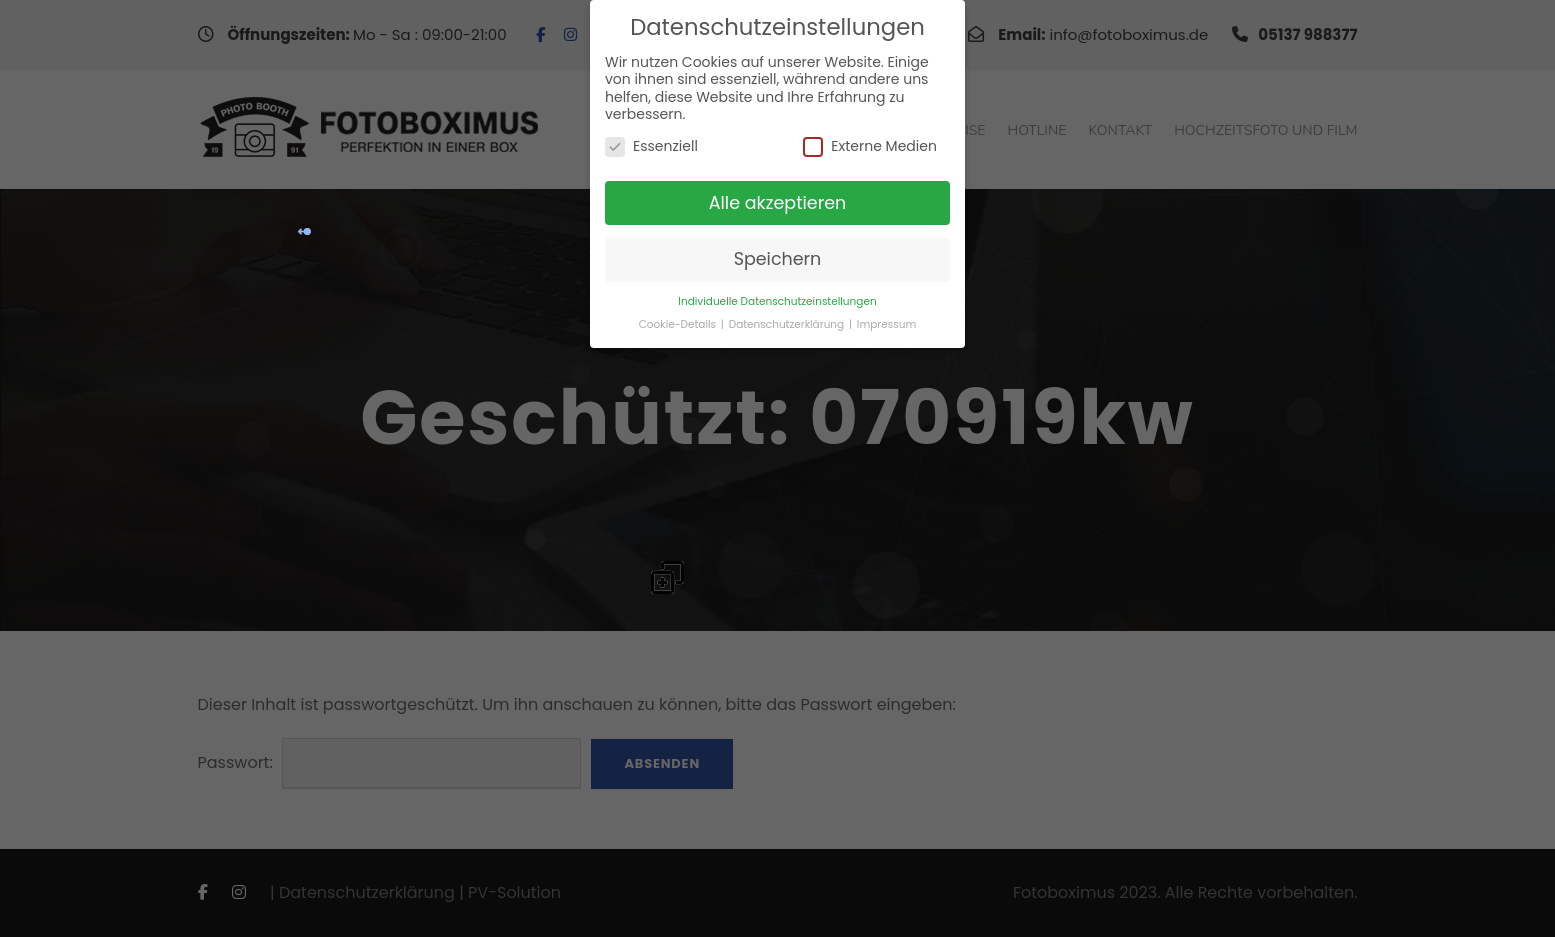 This screenshot has width=1555, height=937. I want to click on swipe left to dismiss or navigate, so click(304, 231).